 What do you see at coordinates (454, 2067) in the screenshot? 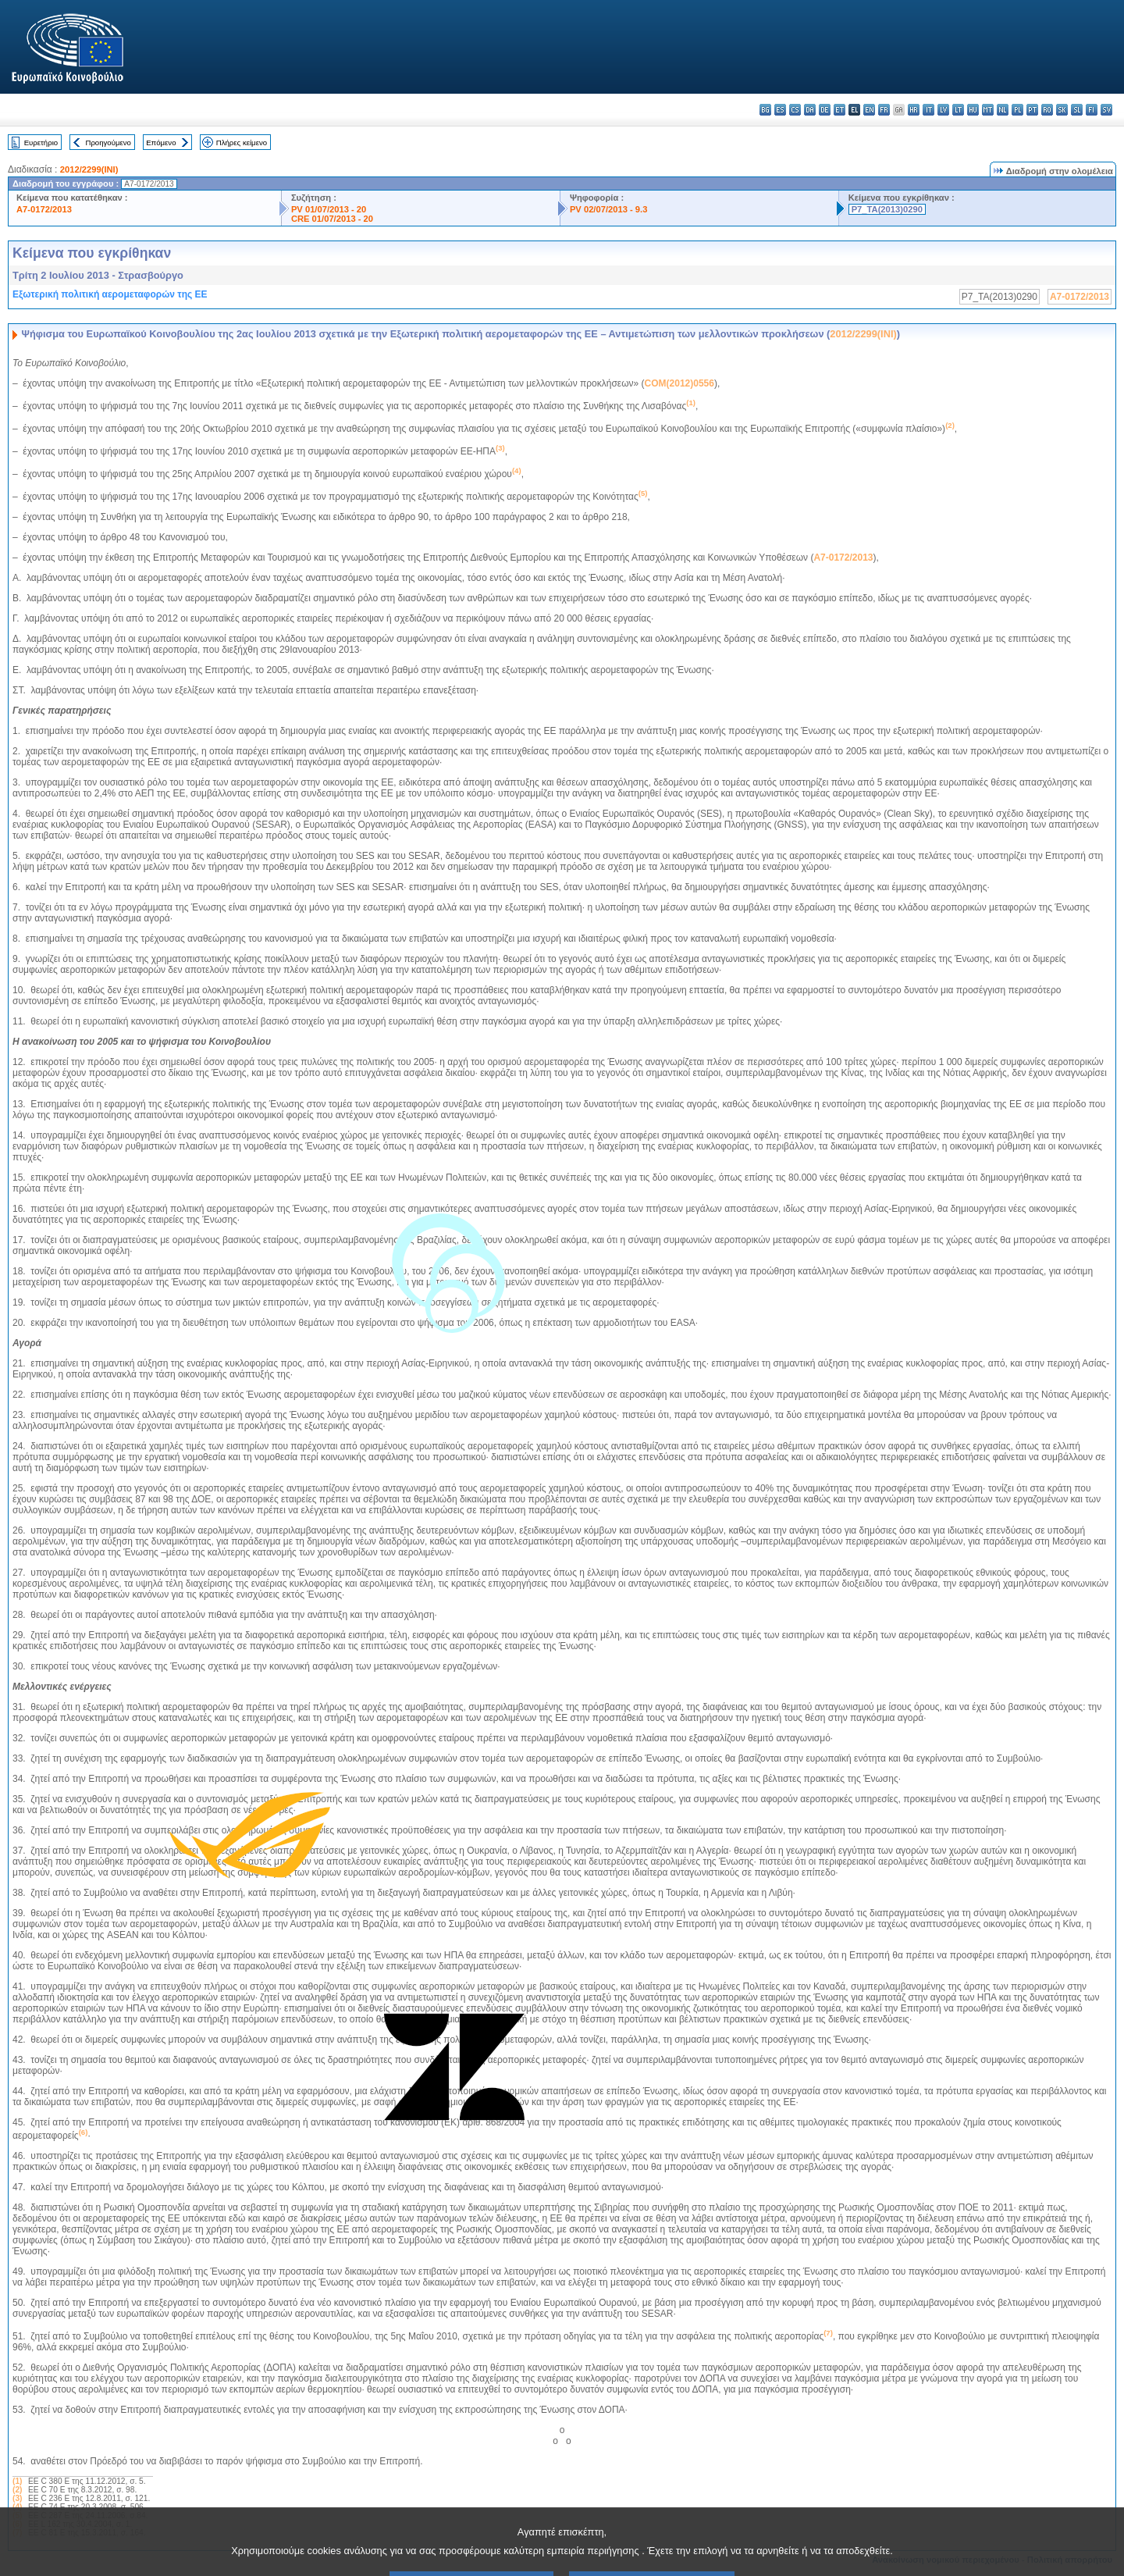
I see `open zendesk support portal` at bounding box center [454, 2067].